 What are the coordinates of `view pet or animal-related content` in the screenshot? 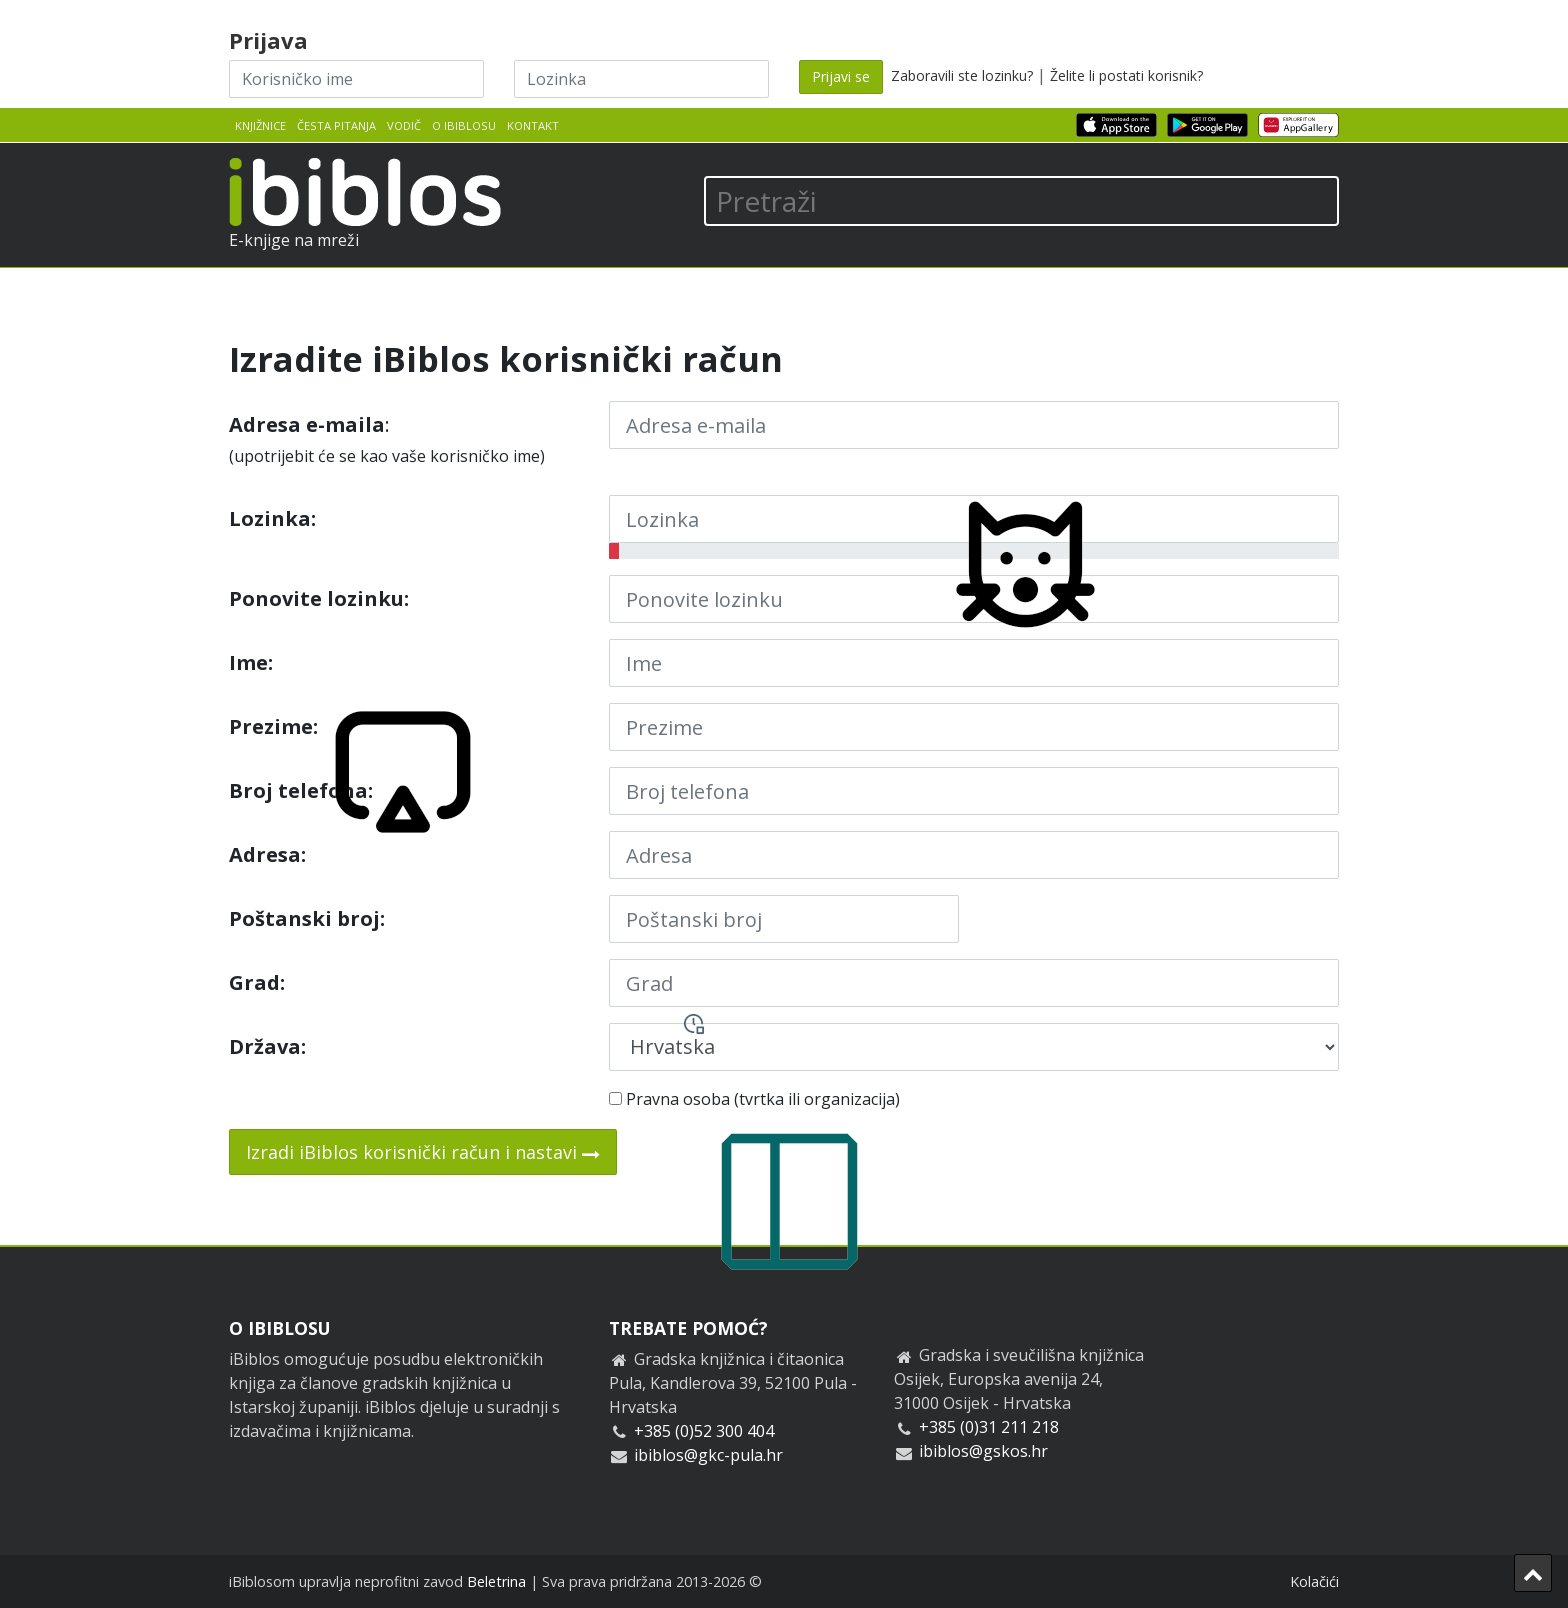 It's located at (1025, 564).